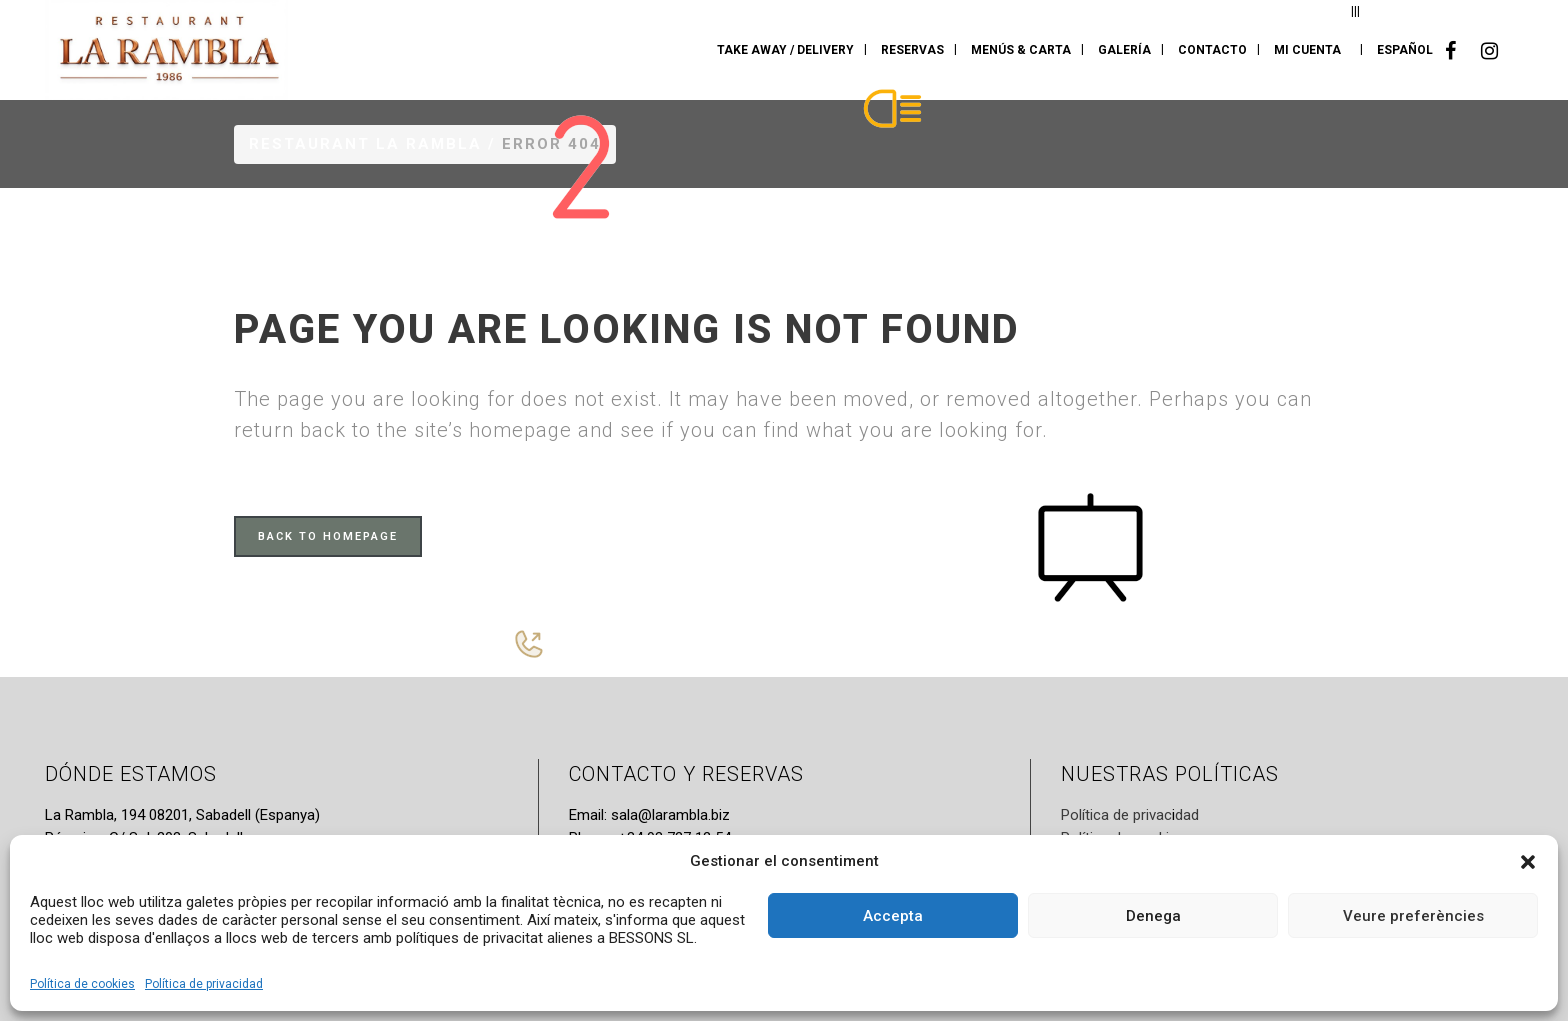 This screenshot has width=1568, height=1021. I want to click on toggle vehicle headlights on/off, so click(892, 108).